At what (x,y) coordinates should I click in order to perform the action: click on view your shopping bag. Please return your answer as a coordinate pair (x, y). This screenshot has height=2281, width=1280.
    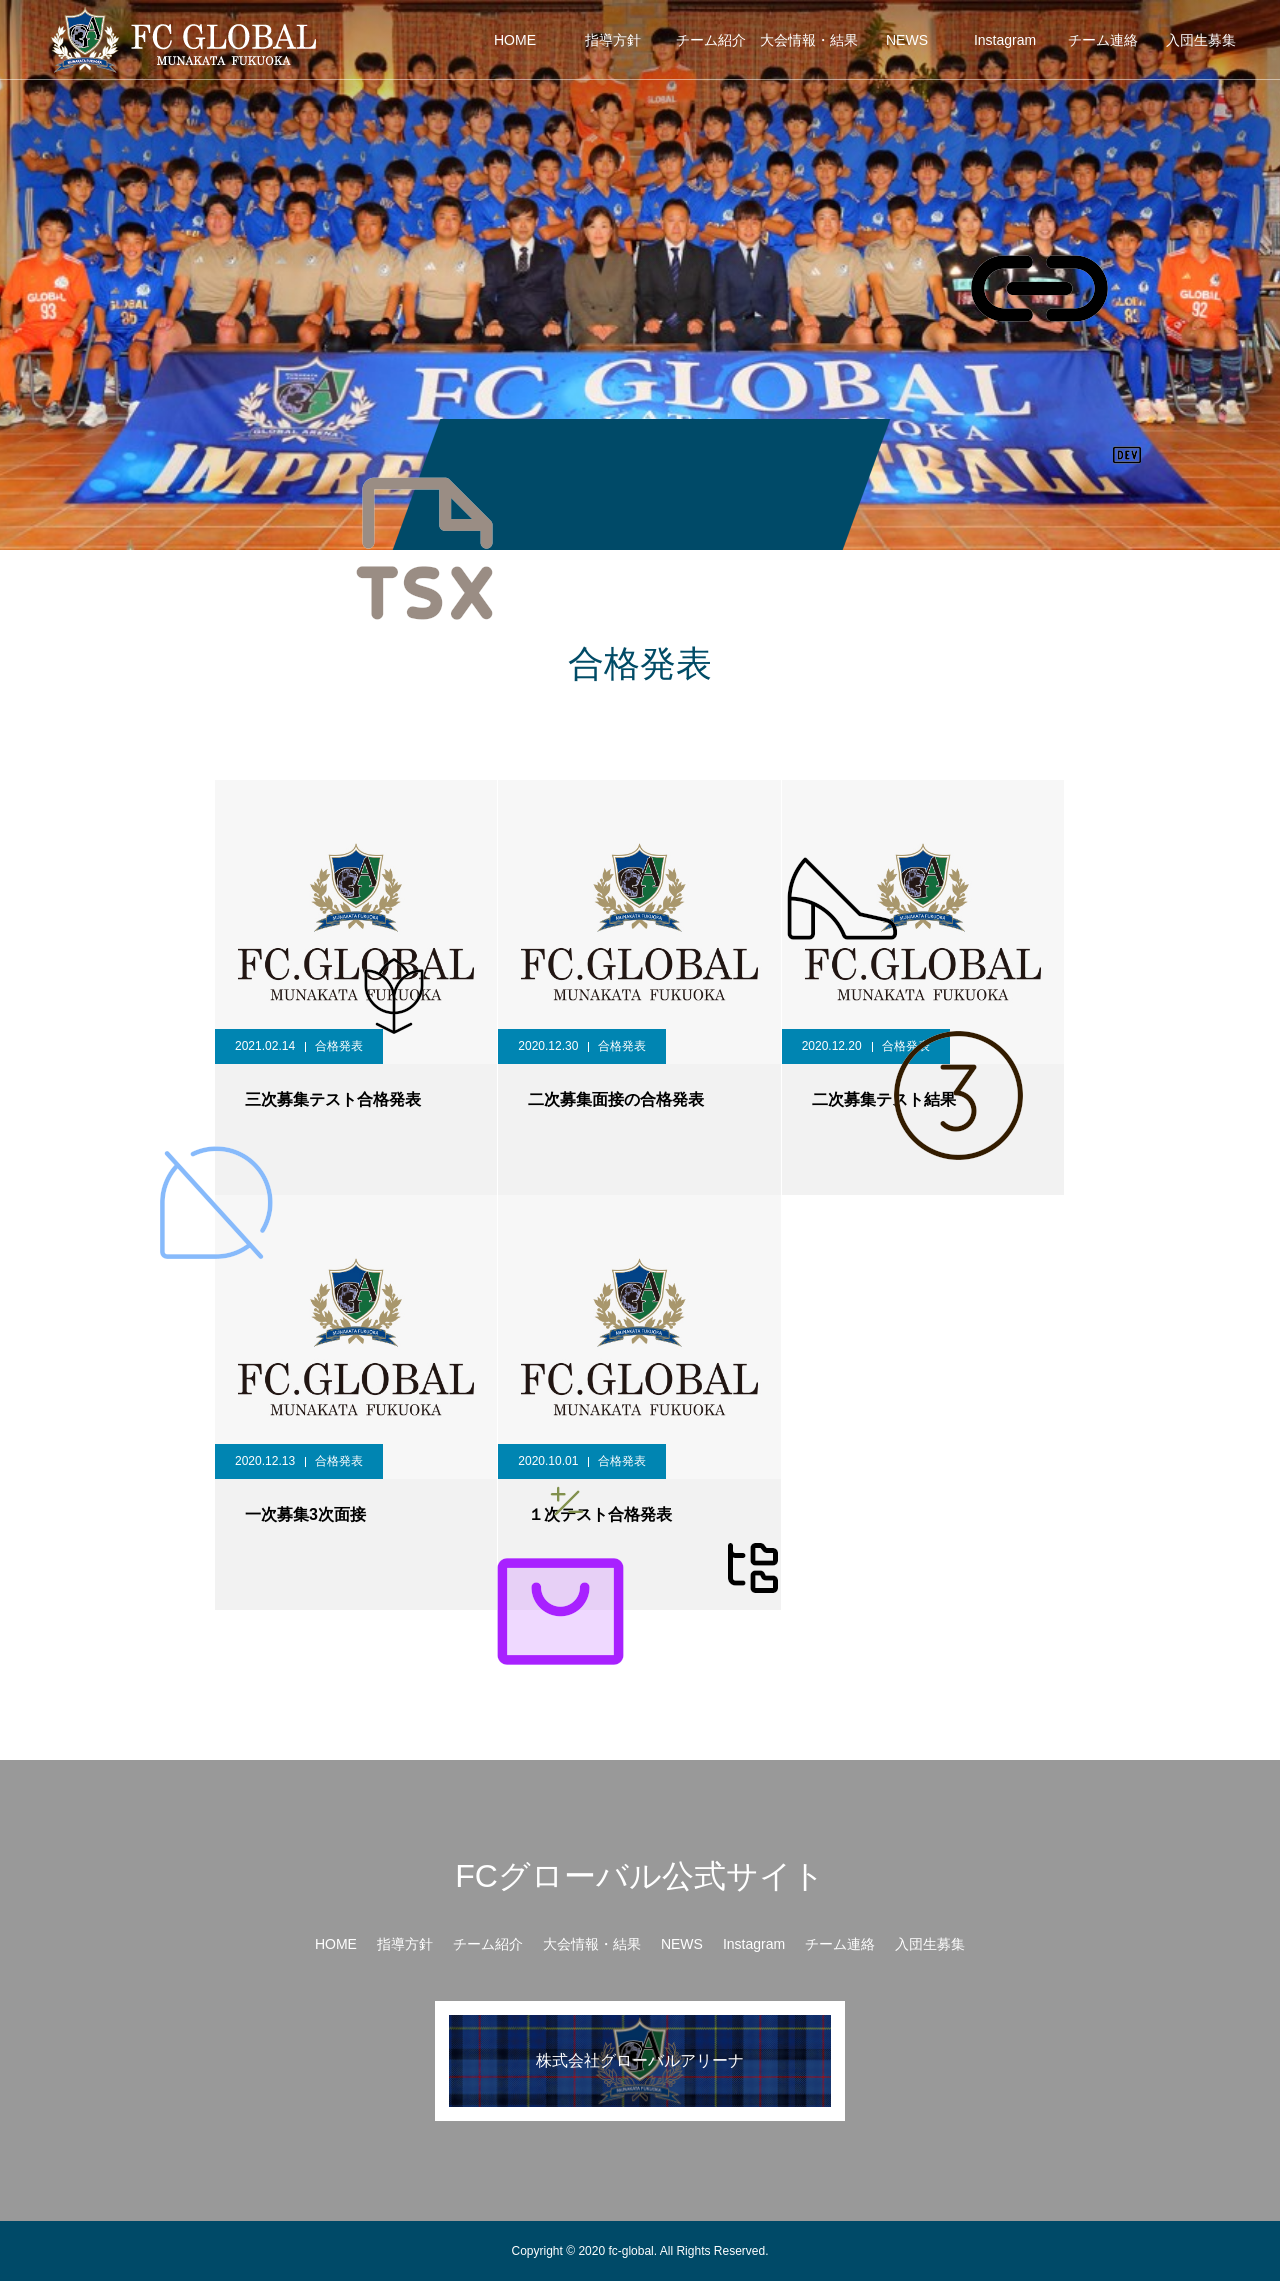
    Looking at the image, I should click on (560, 1611).